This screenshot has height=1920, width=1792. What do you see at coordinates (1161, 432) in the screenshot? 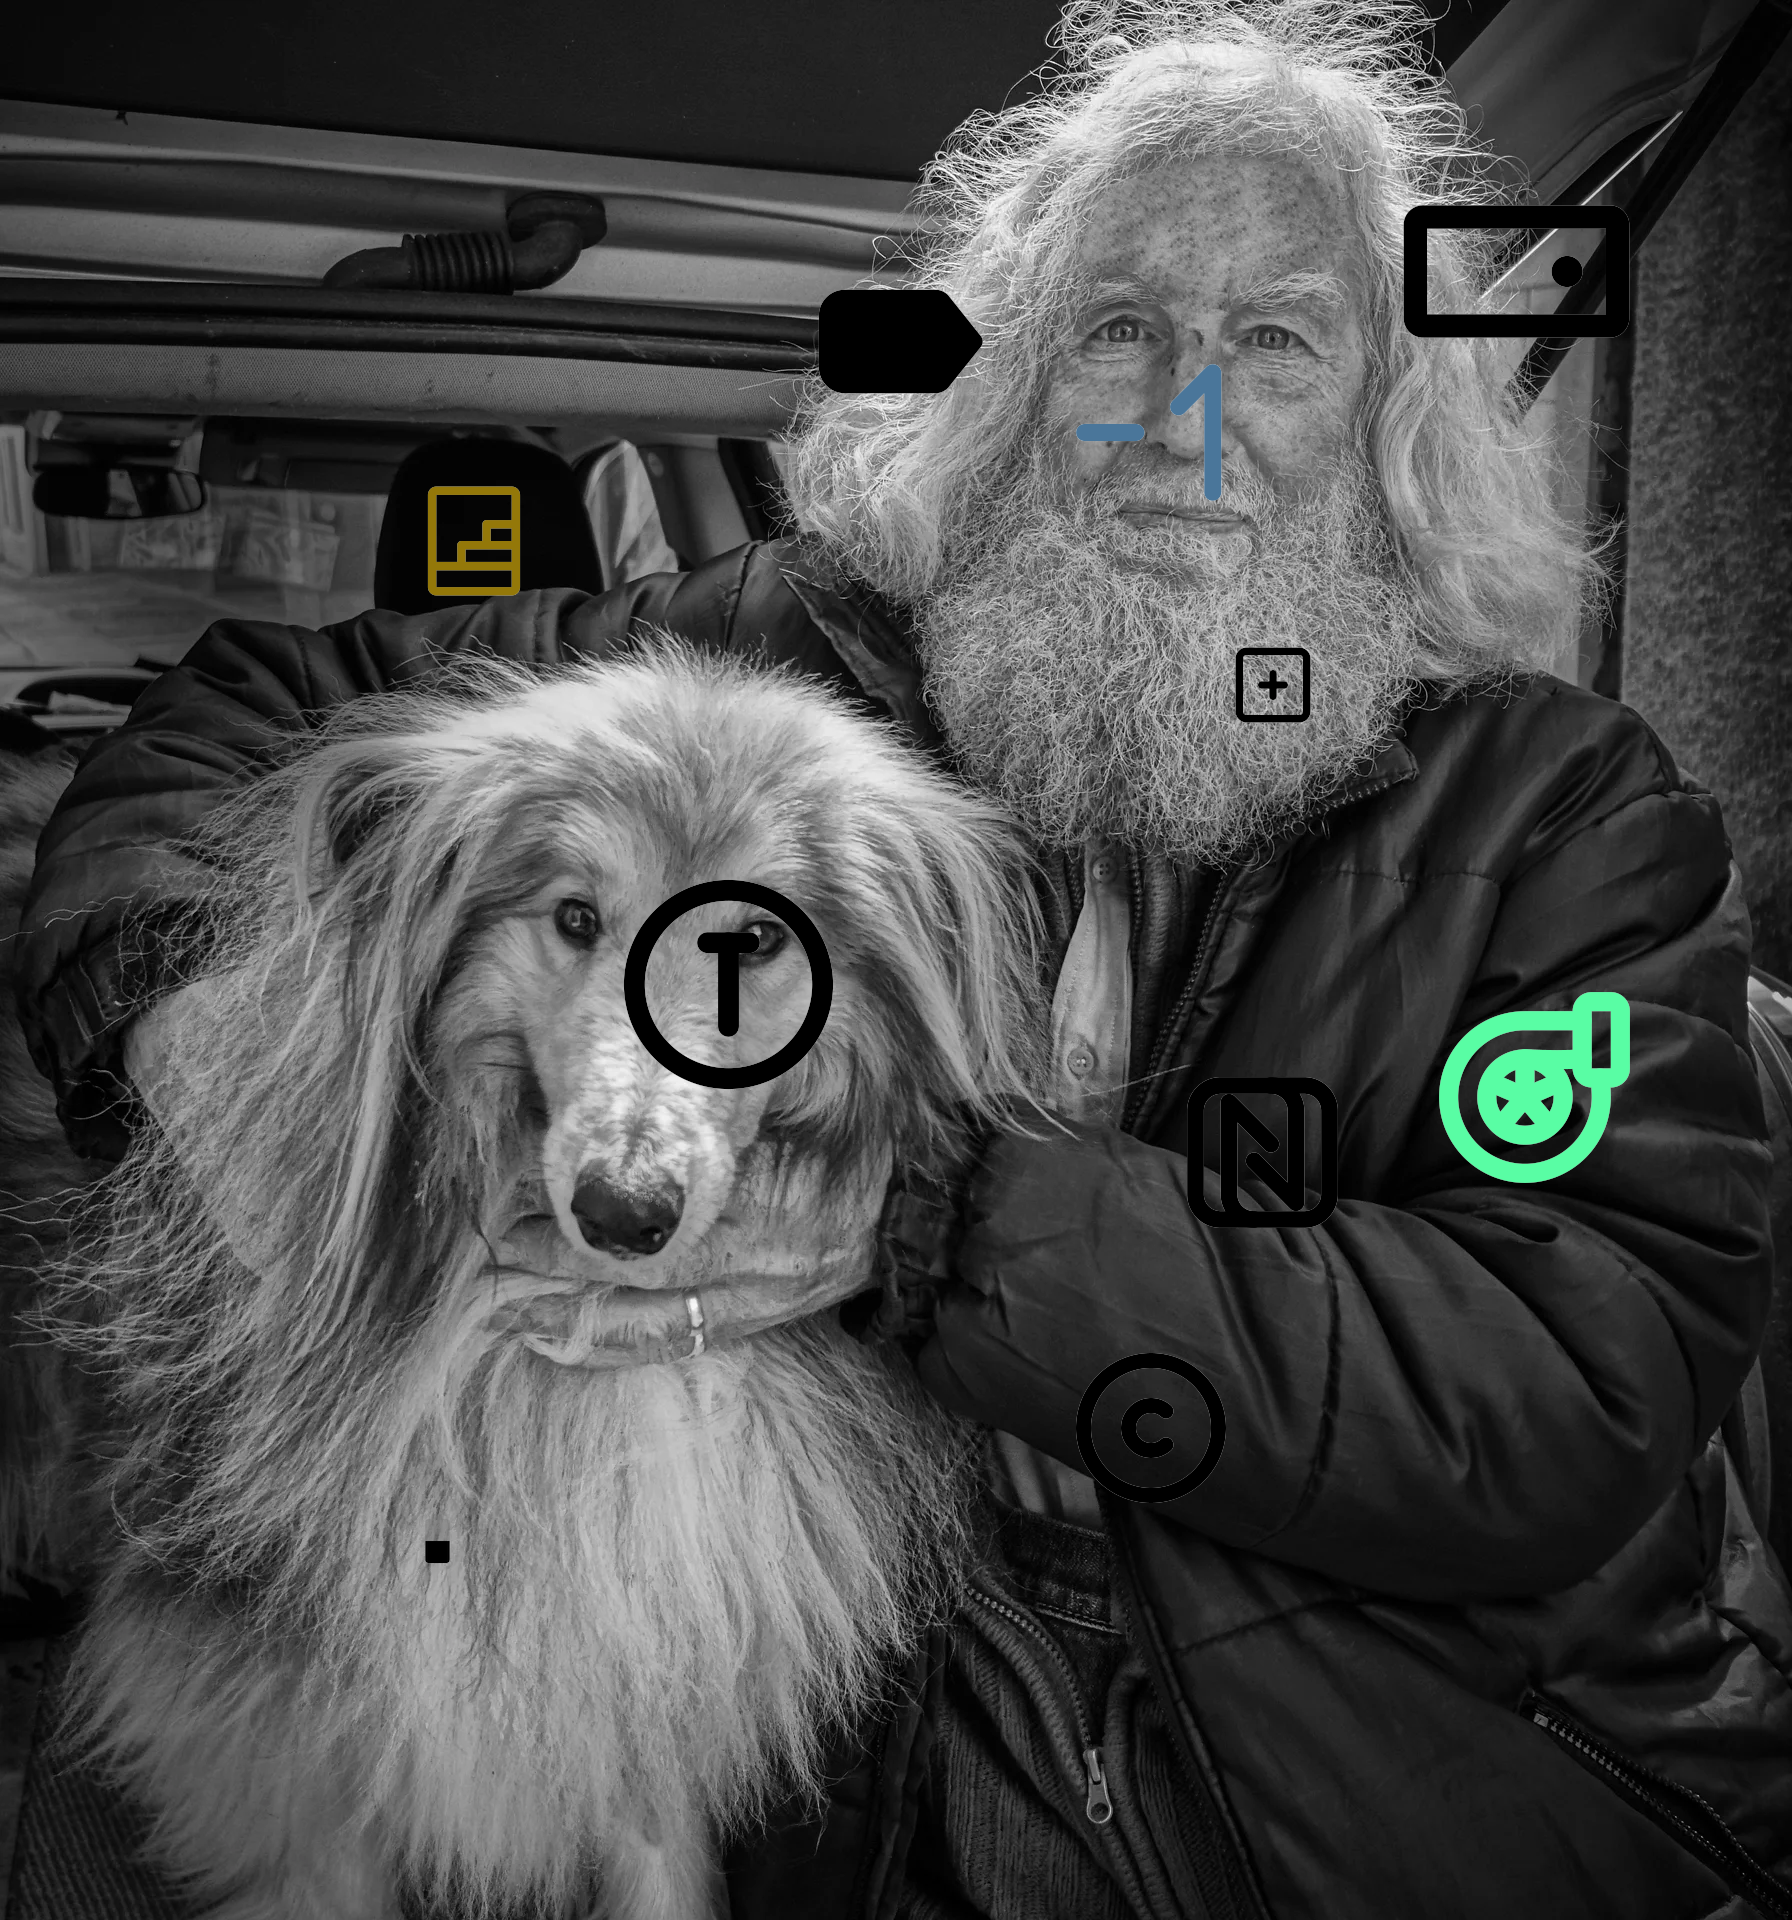
I see `decrease exposure by one stop` at bounding box center [1161, 432].